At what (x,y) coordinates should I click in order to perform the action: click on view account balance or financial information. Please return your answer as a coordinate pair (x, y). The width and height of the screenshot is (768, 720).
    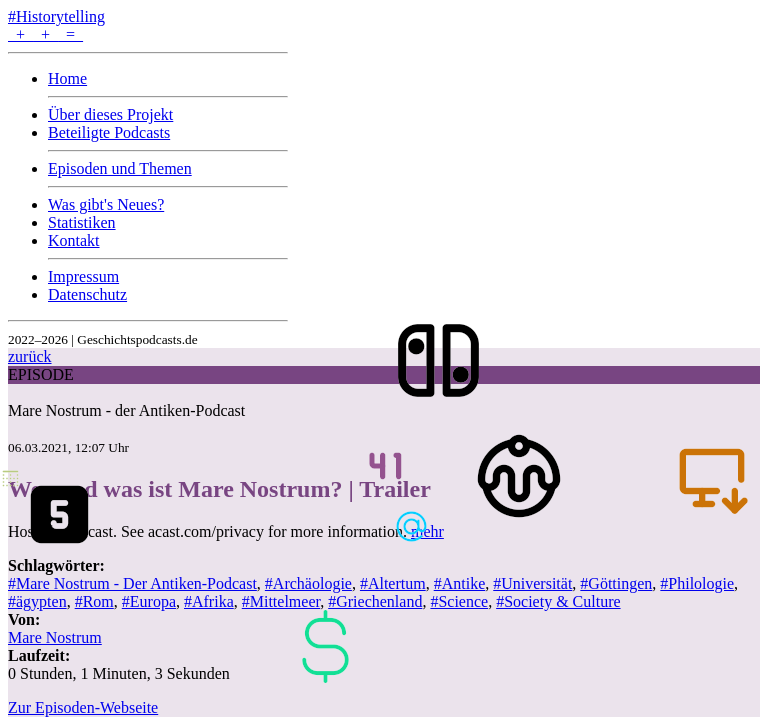
    Looking at the image, I should click on (325, 646).